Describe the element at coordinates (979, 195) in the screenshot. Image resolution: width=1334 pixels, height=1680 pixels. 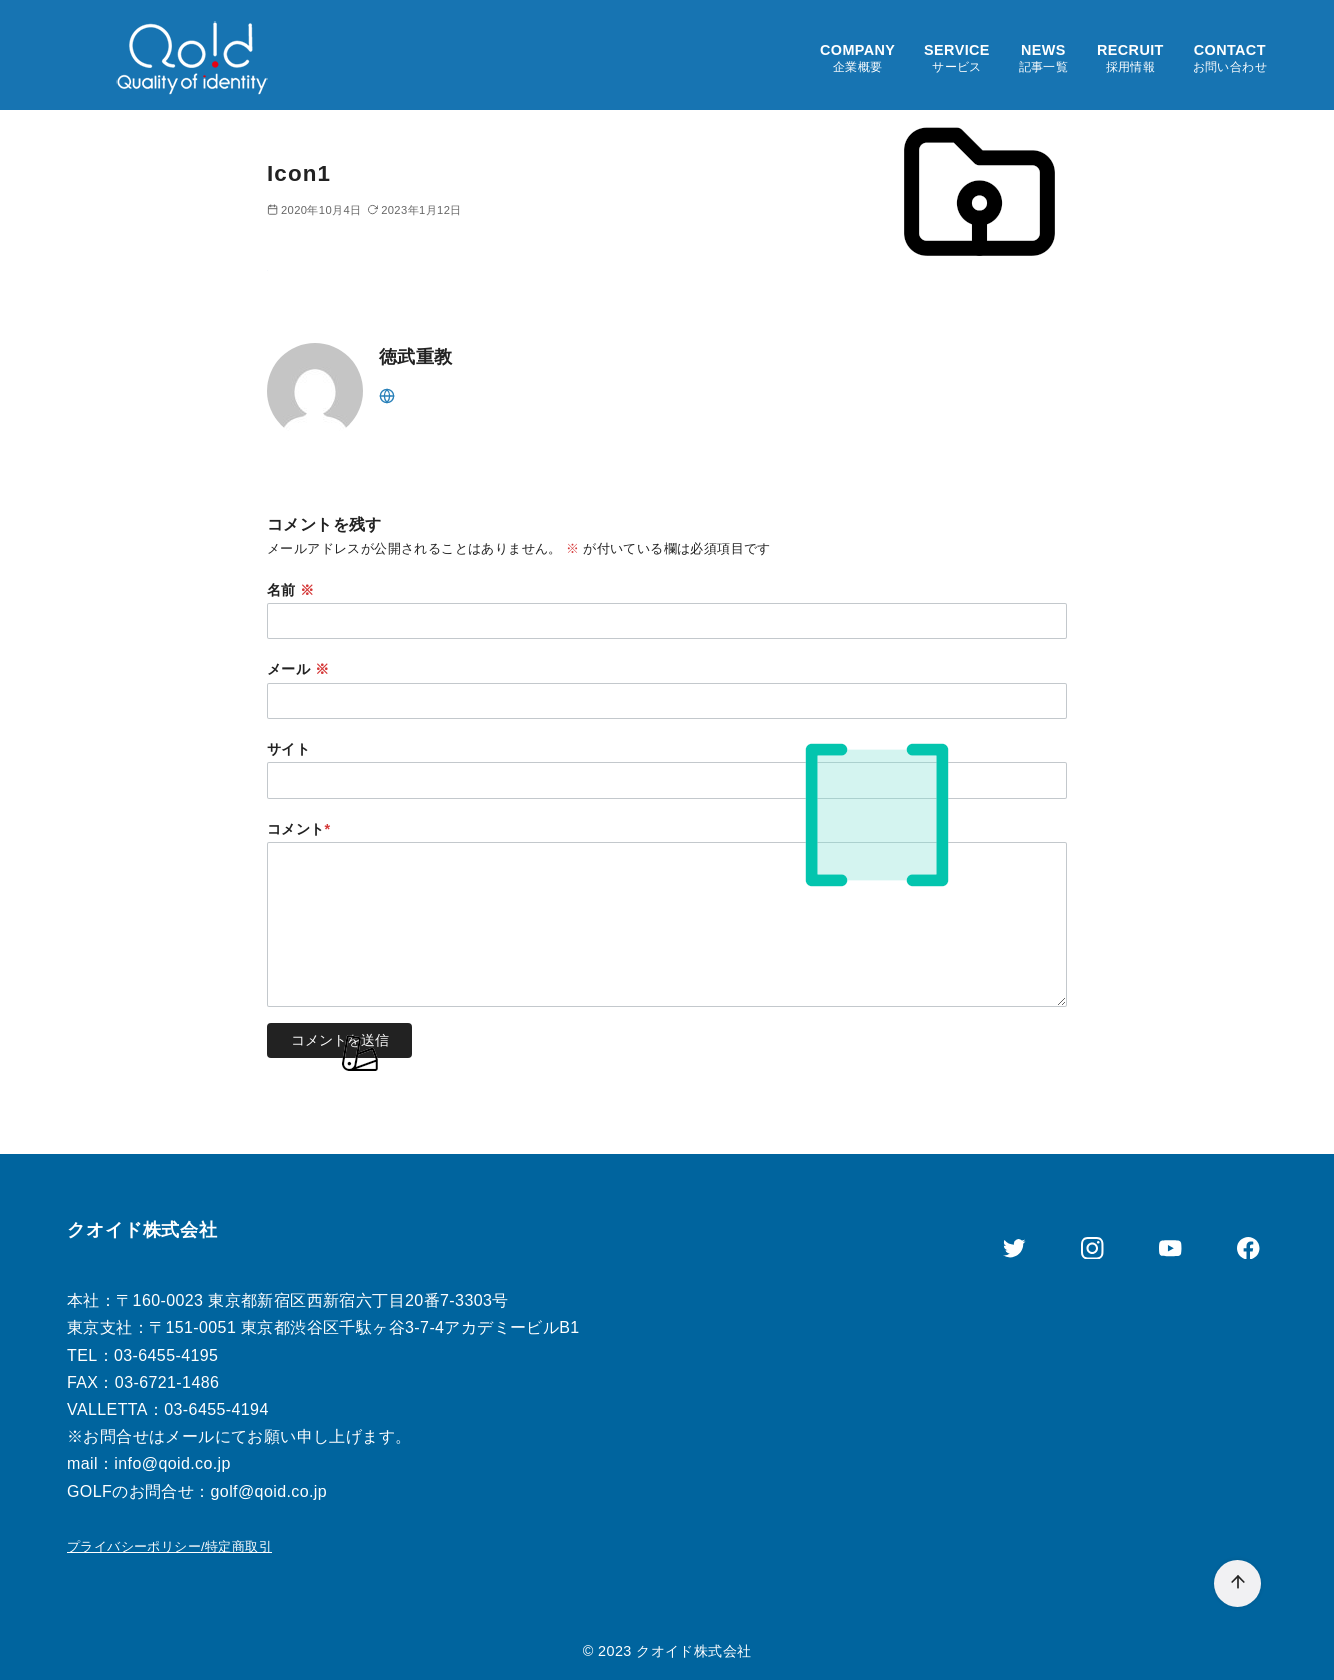
I see `access root directory` at that location.